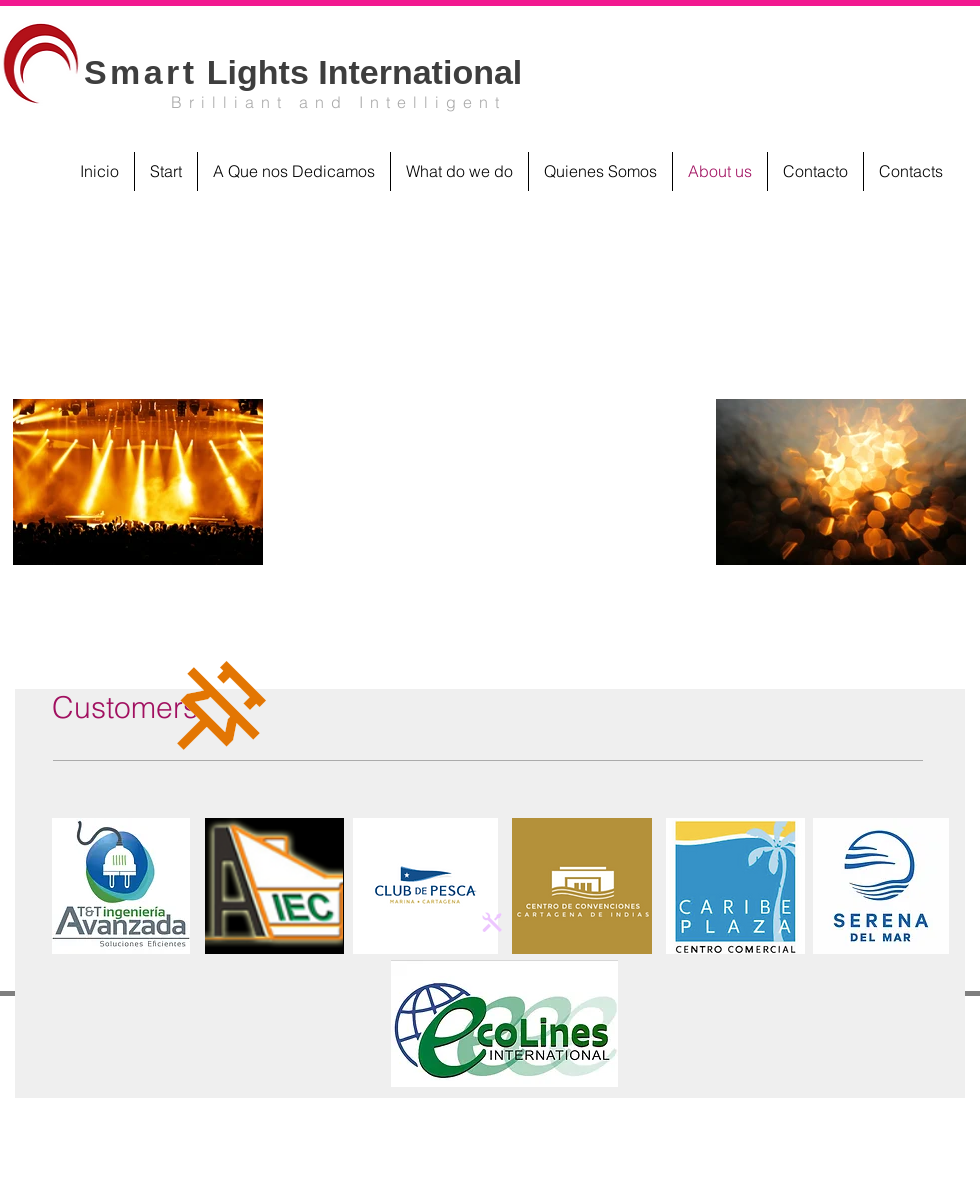 The width and height of the screenshot is (980, 1181). Describe the element at coordinates (492, 922) in the screenshot. I see `access settings or configuration options` at that location.